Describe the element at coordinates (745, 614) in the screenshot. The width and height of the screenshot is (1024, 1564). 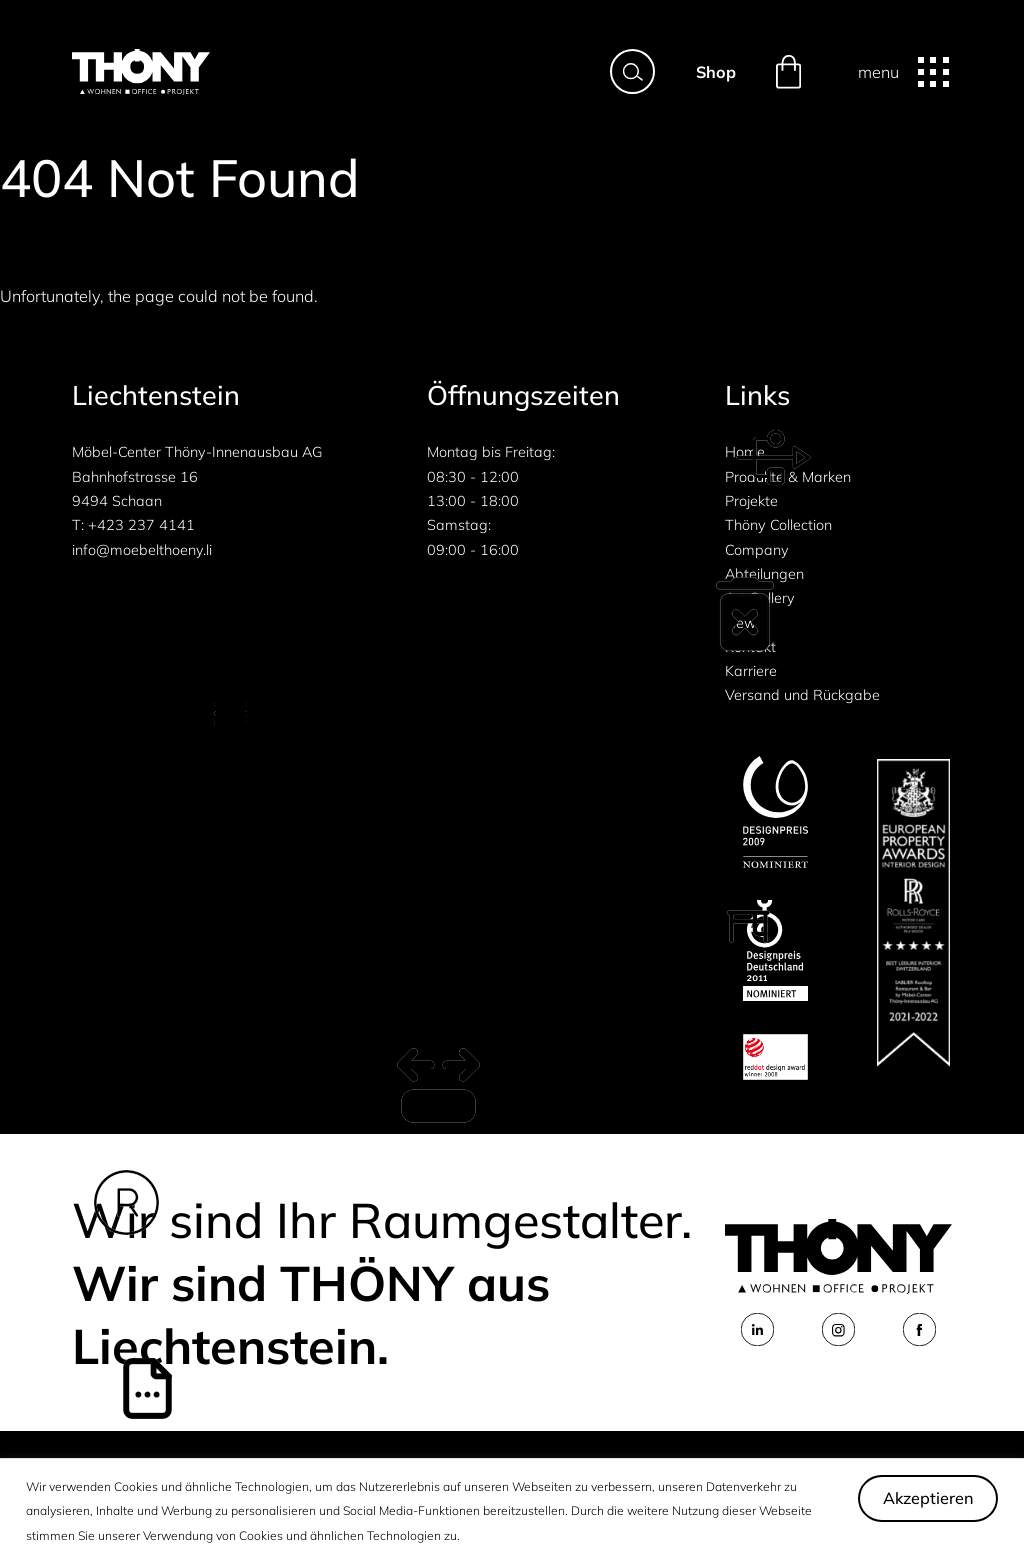
I see `permanently delete an item` at that location.